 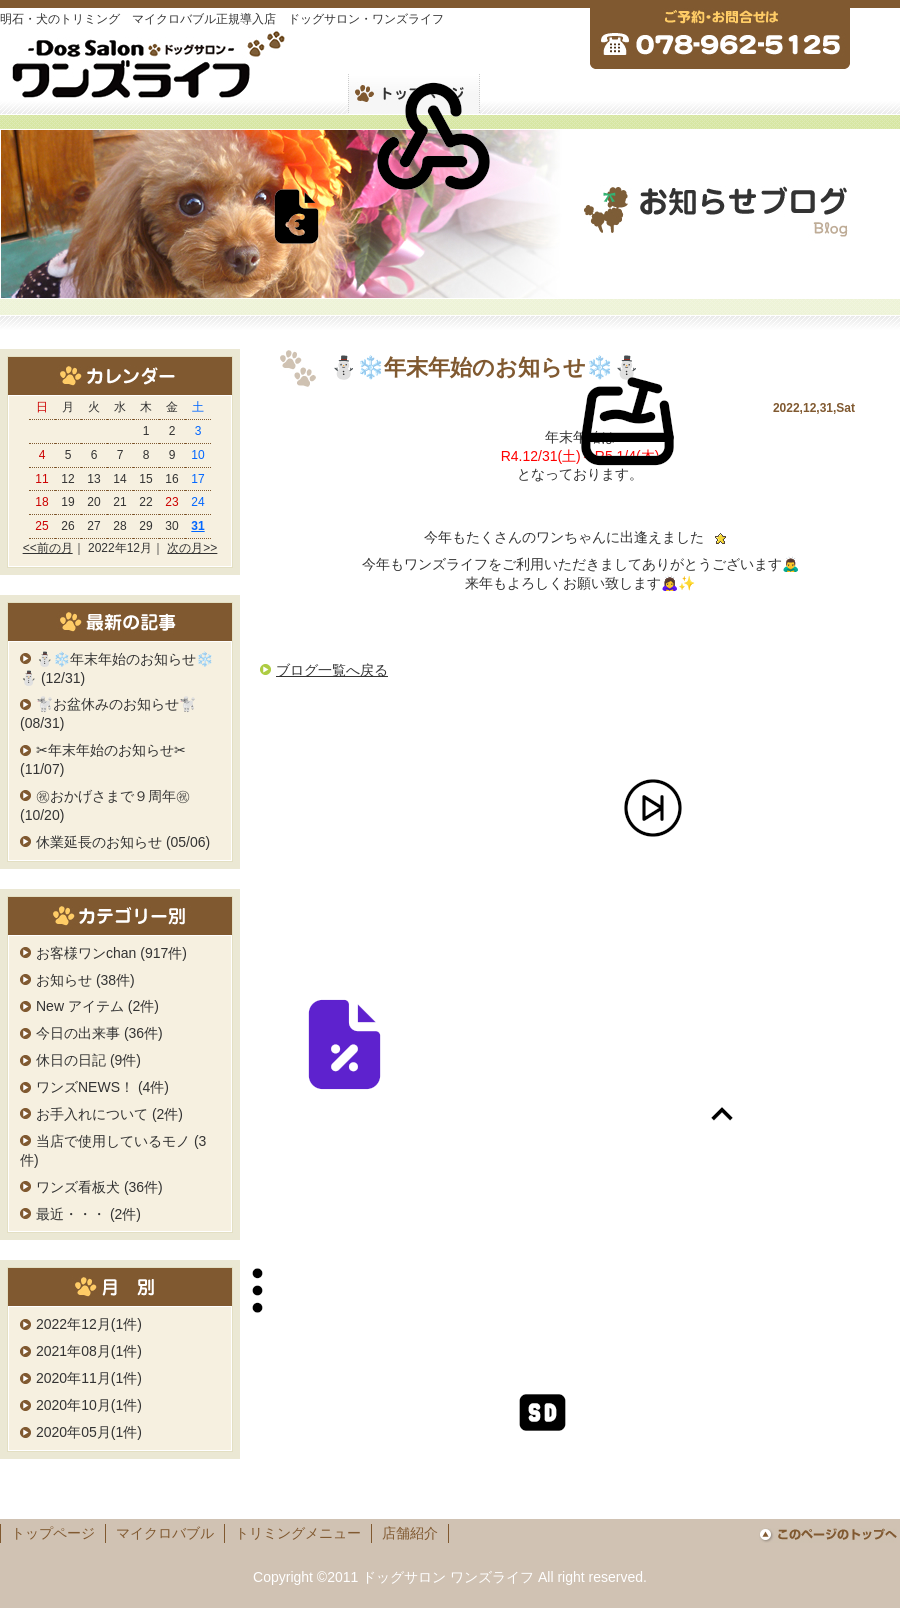 I want to click on view document with percentage or discount details, so click(x=344, y=1044).